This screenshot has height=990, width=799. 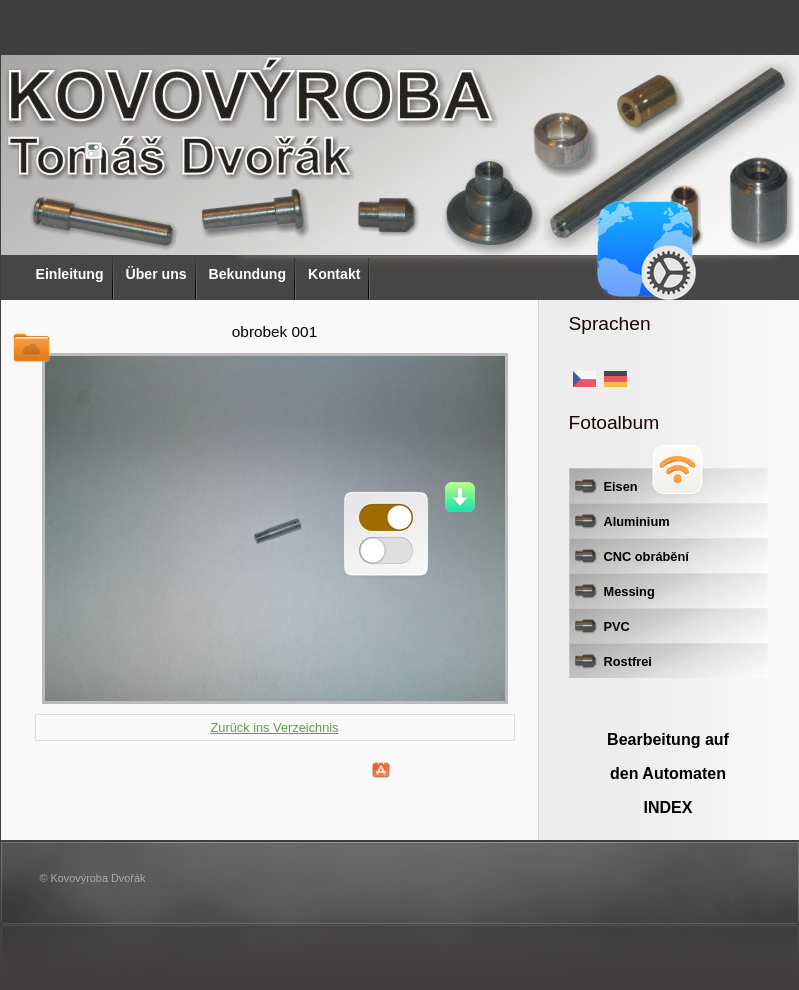 What do you see at coordinates (677, 469) in the screenshot?
I see `connect to a captive portal or public wifi network` at bounding box center [677, 469].